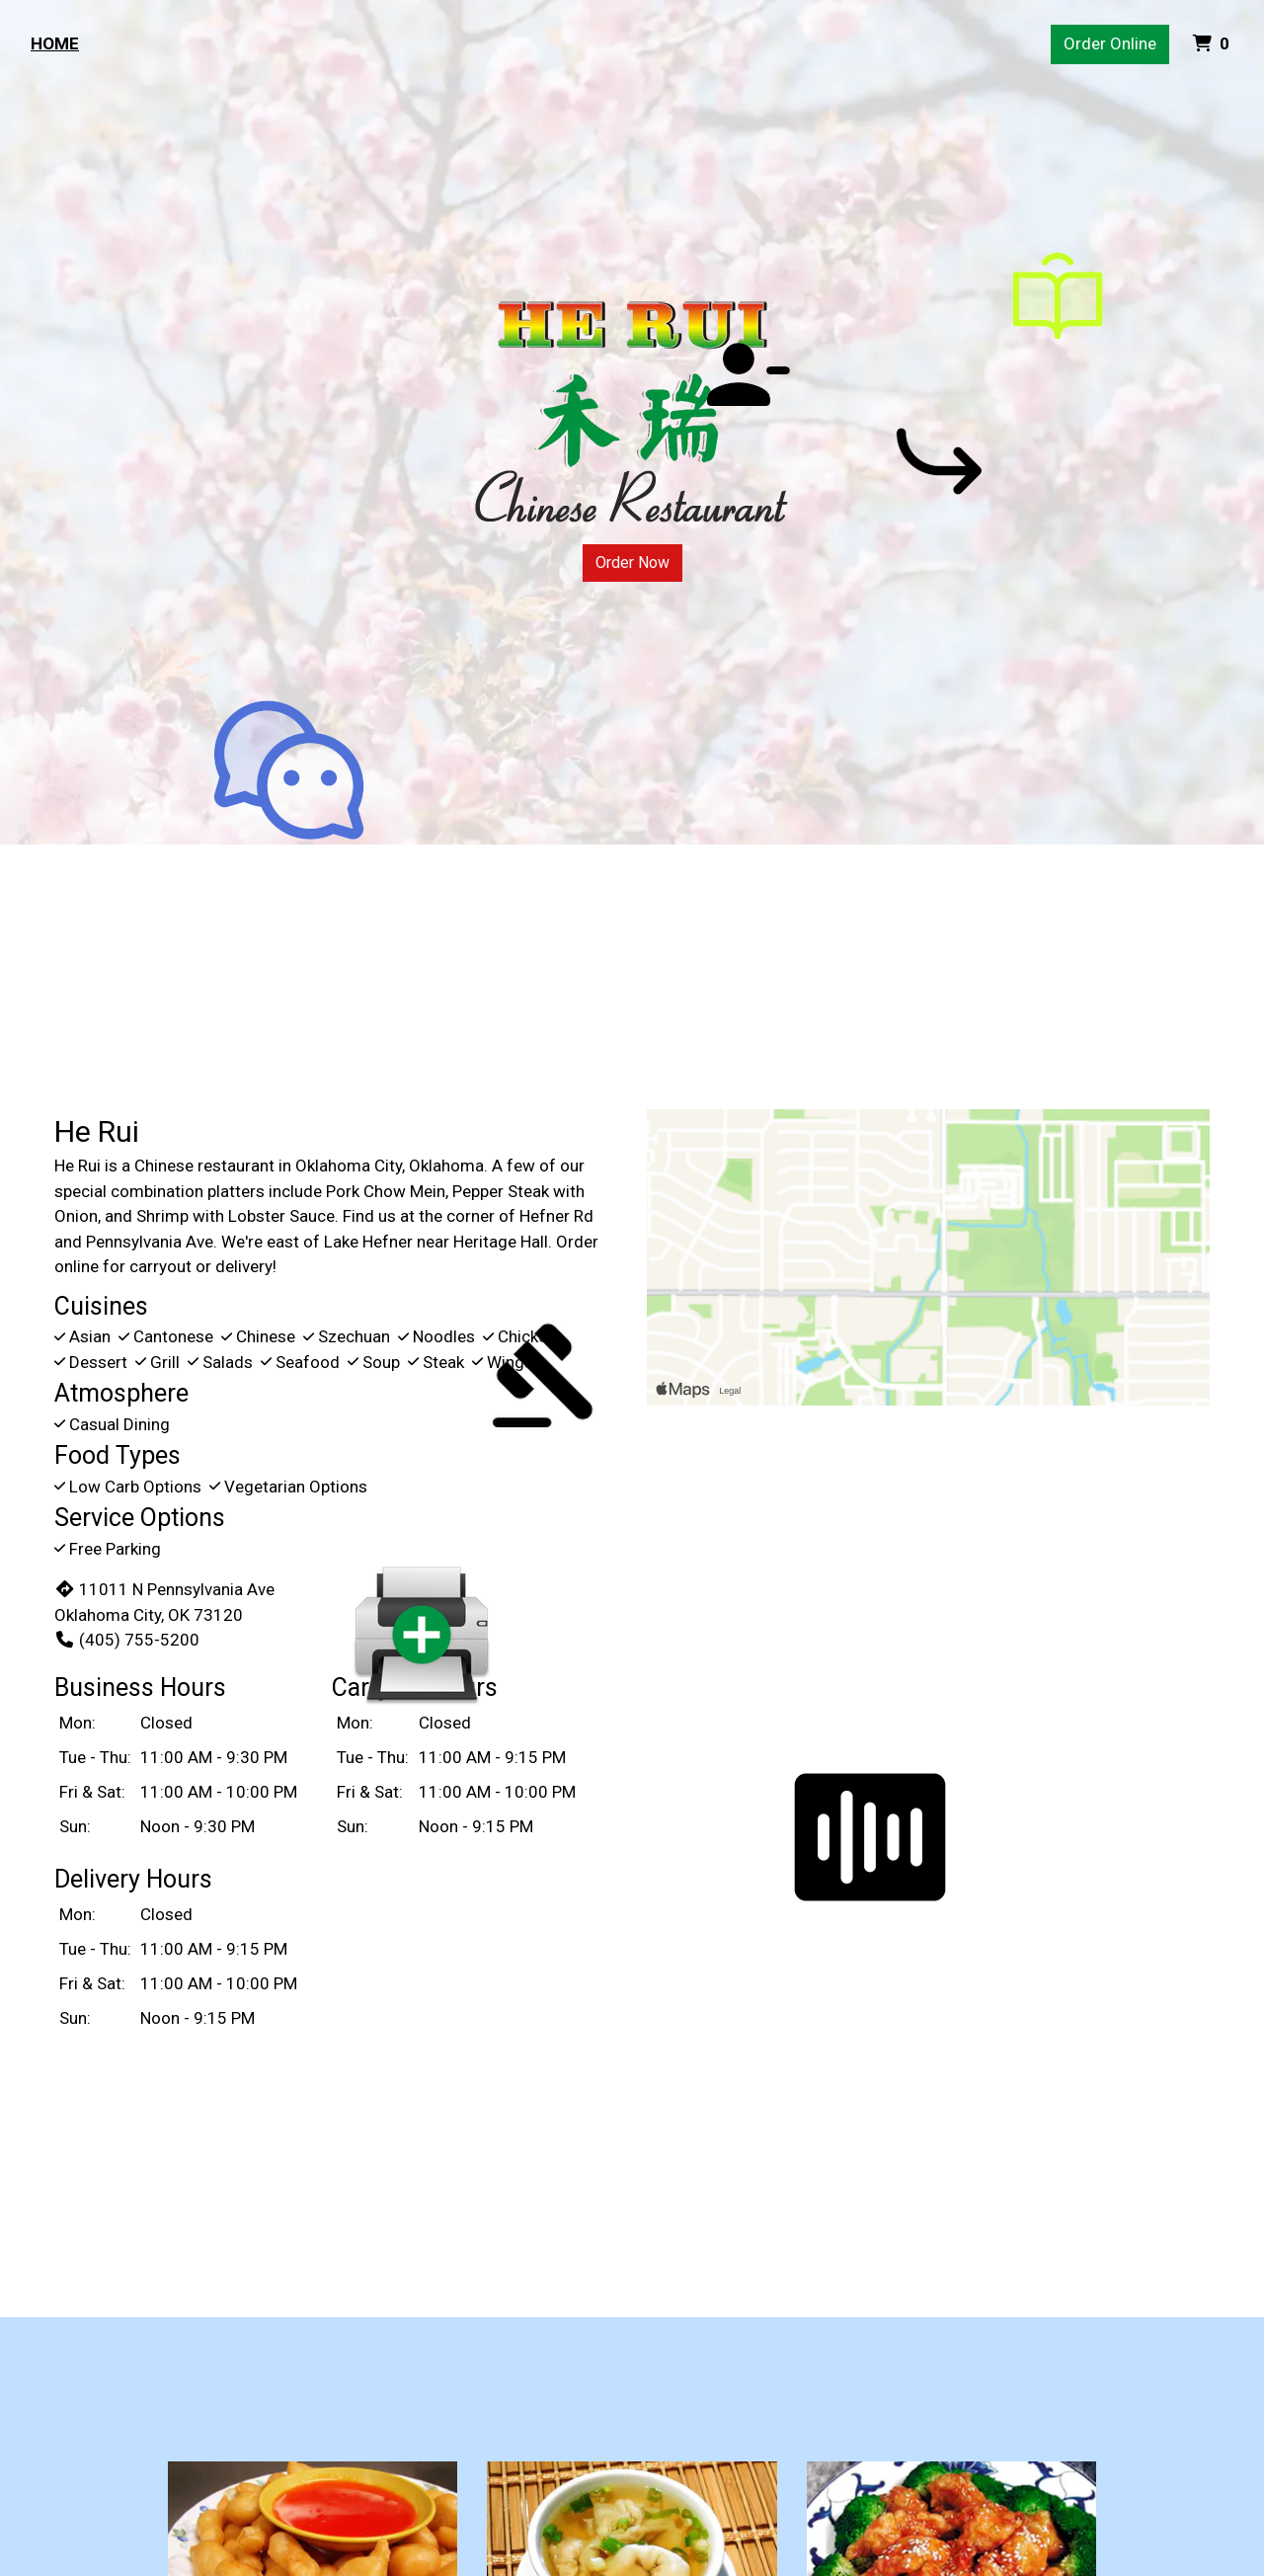 The height and width of the screenshot is (2576, 1264). What do you see at coordinates (747, 374) in the screenshot?
I see `remove a contact or friend` at bounding box center [747, 374].